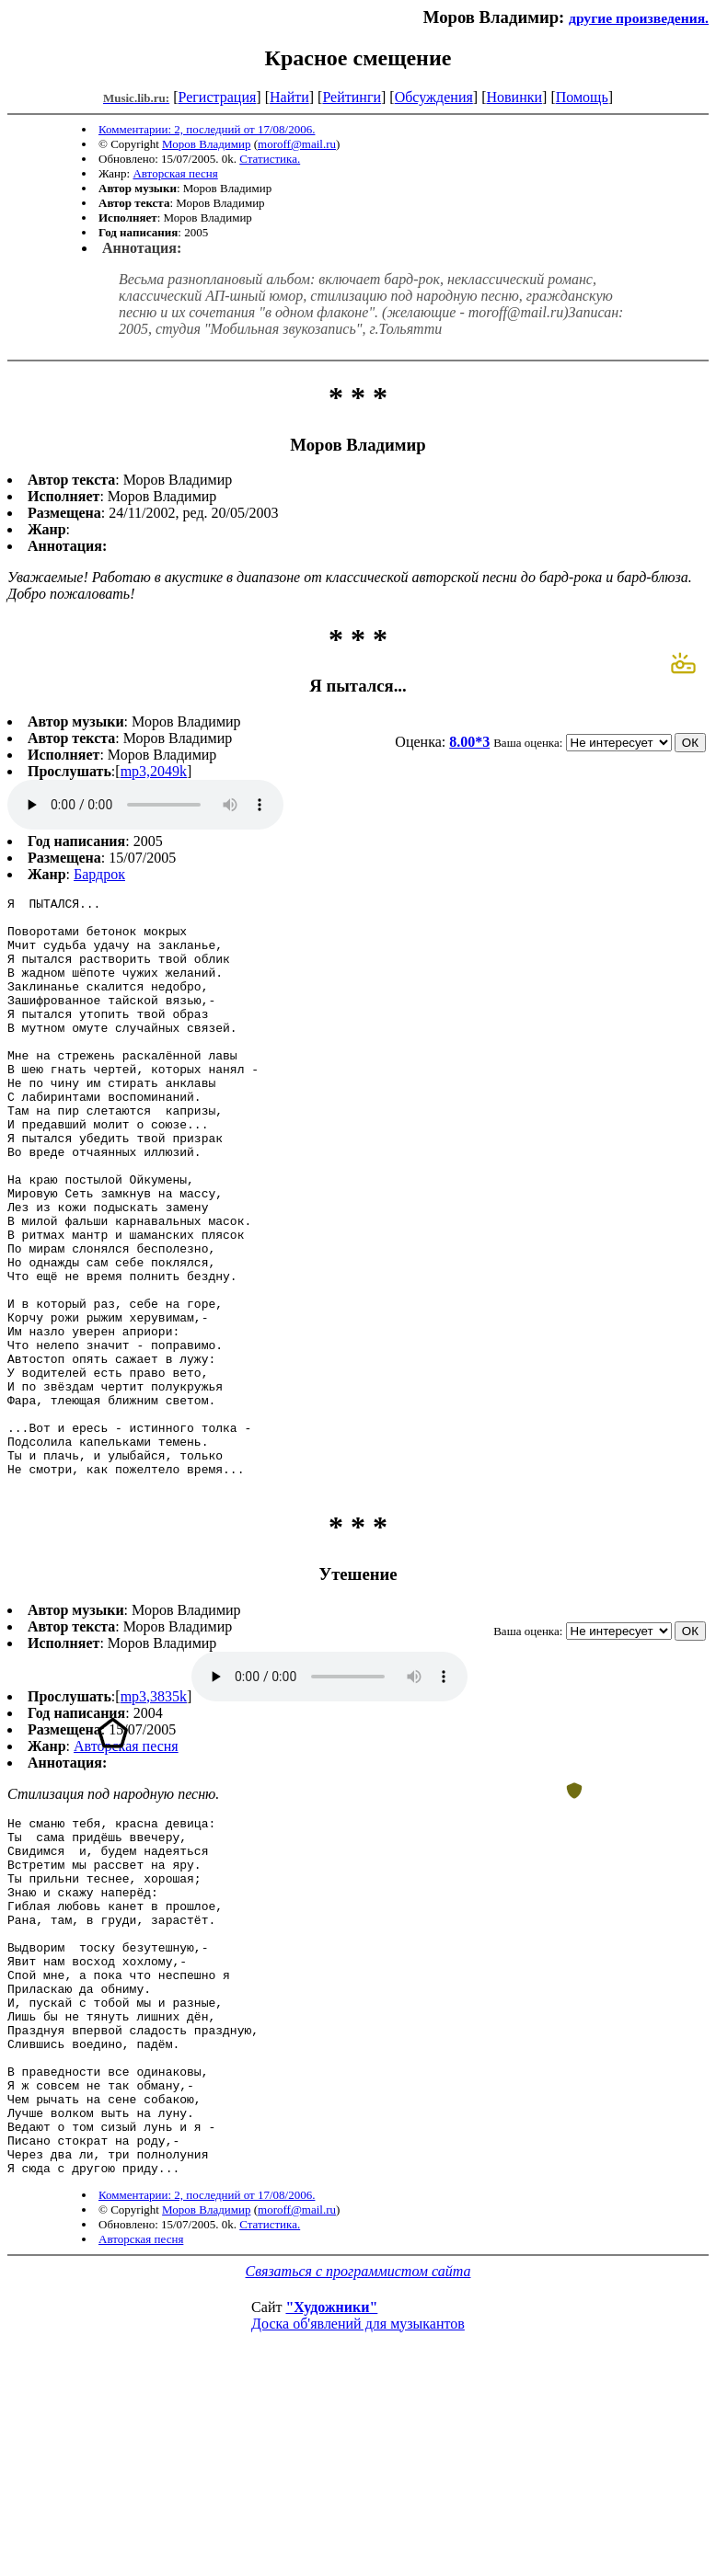  I want to click on pentagon shape indicator, so click(112, 1734).